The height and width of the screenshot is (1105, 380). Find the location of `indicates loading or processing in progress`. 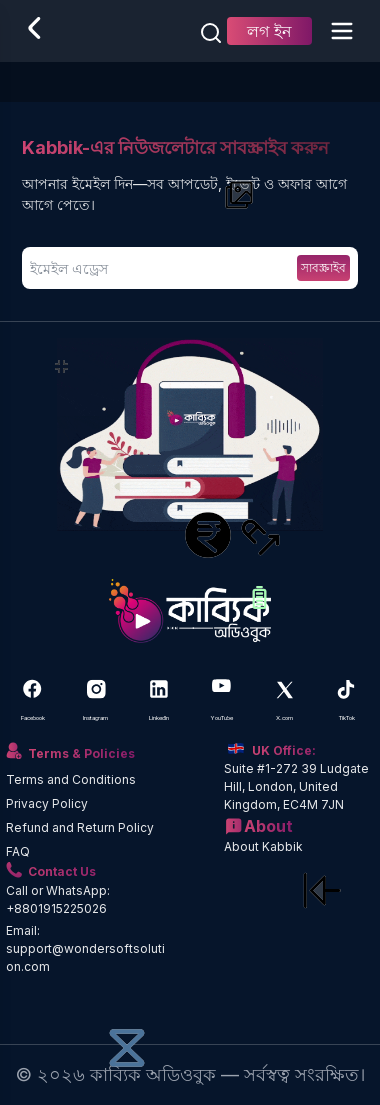

indicates loading or processing in progress is located at coordinates (127, 1048).